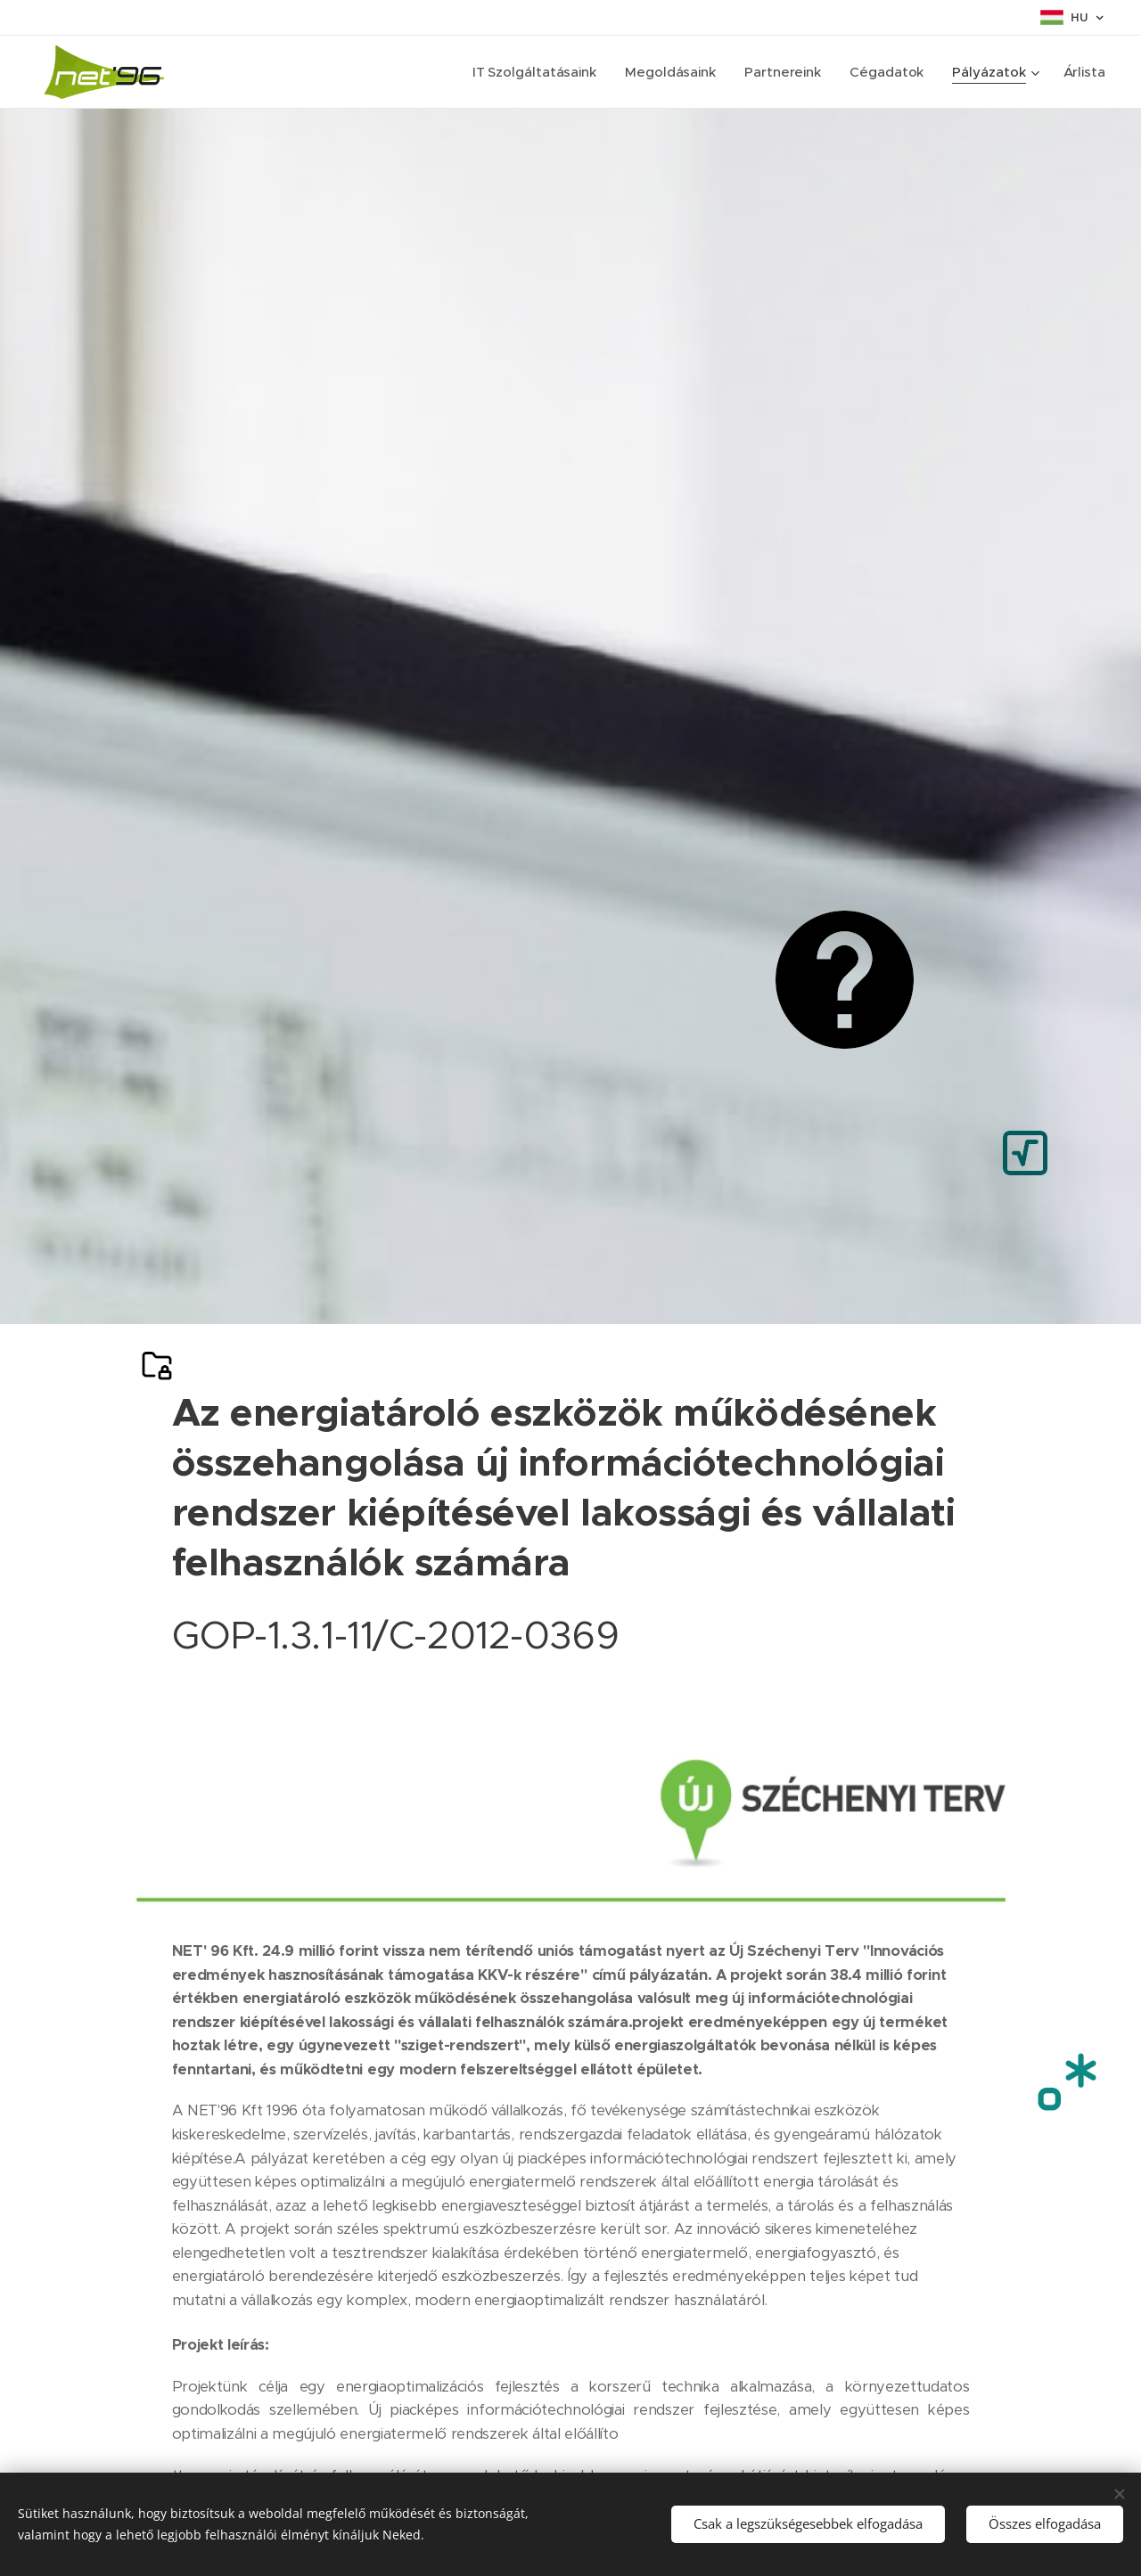  I want to click on access square root calculator function, so click(1025, 1153).